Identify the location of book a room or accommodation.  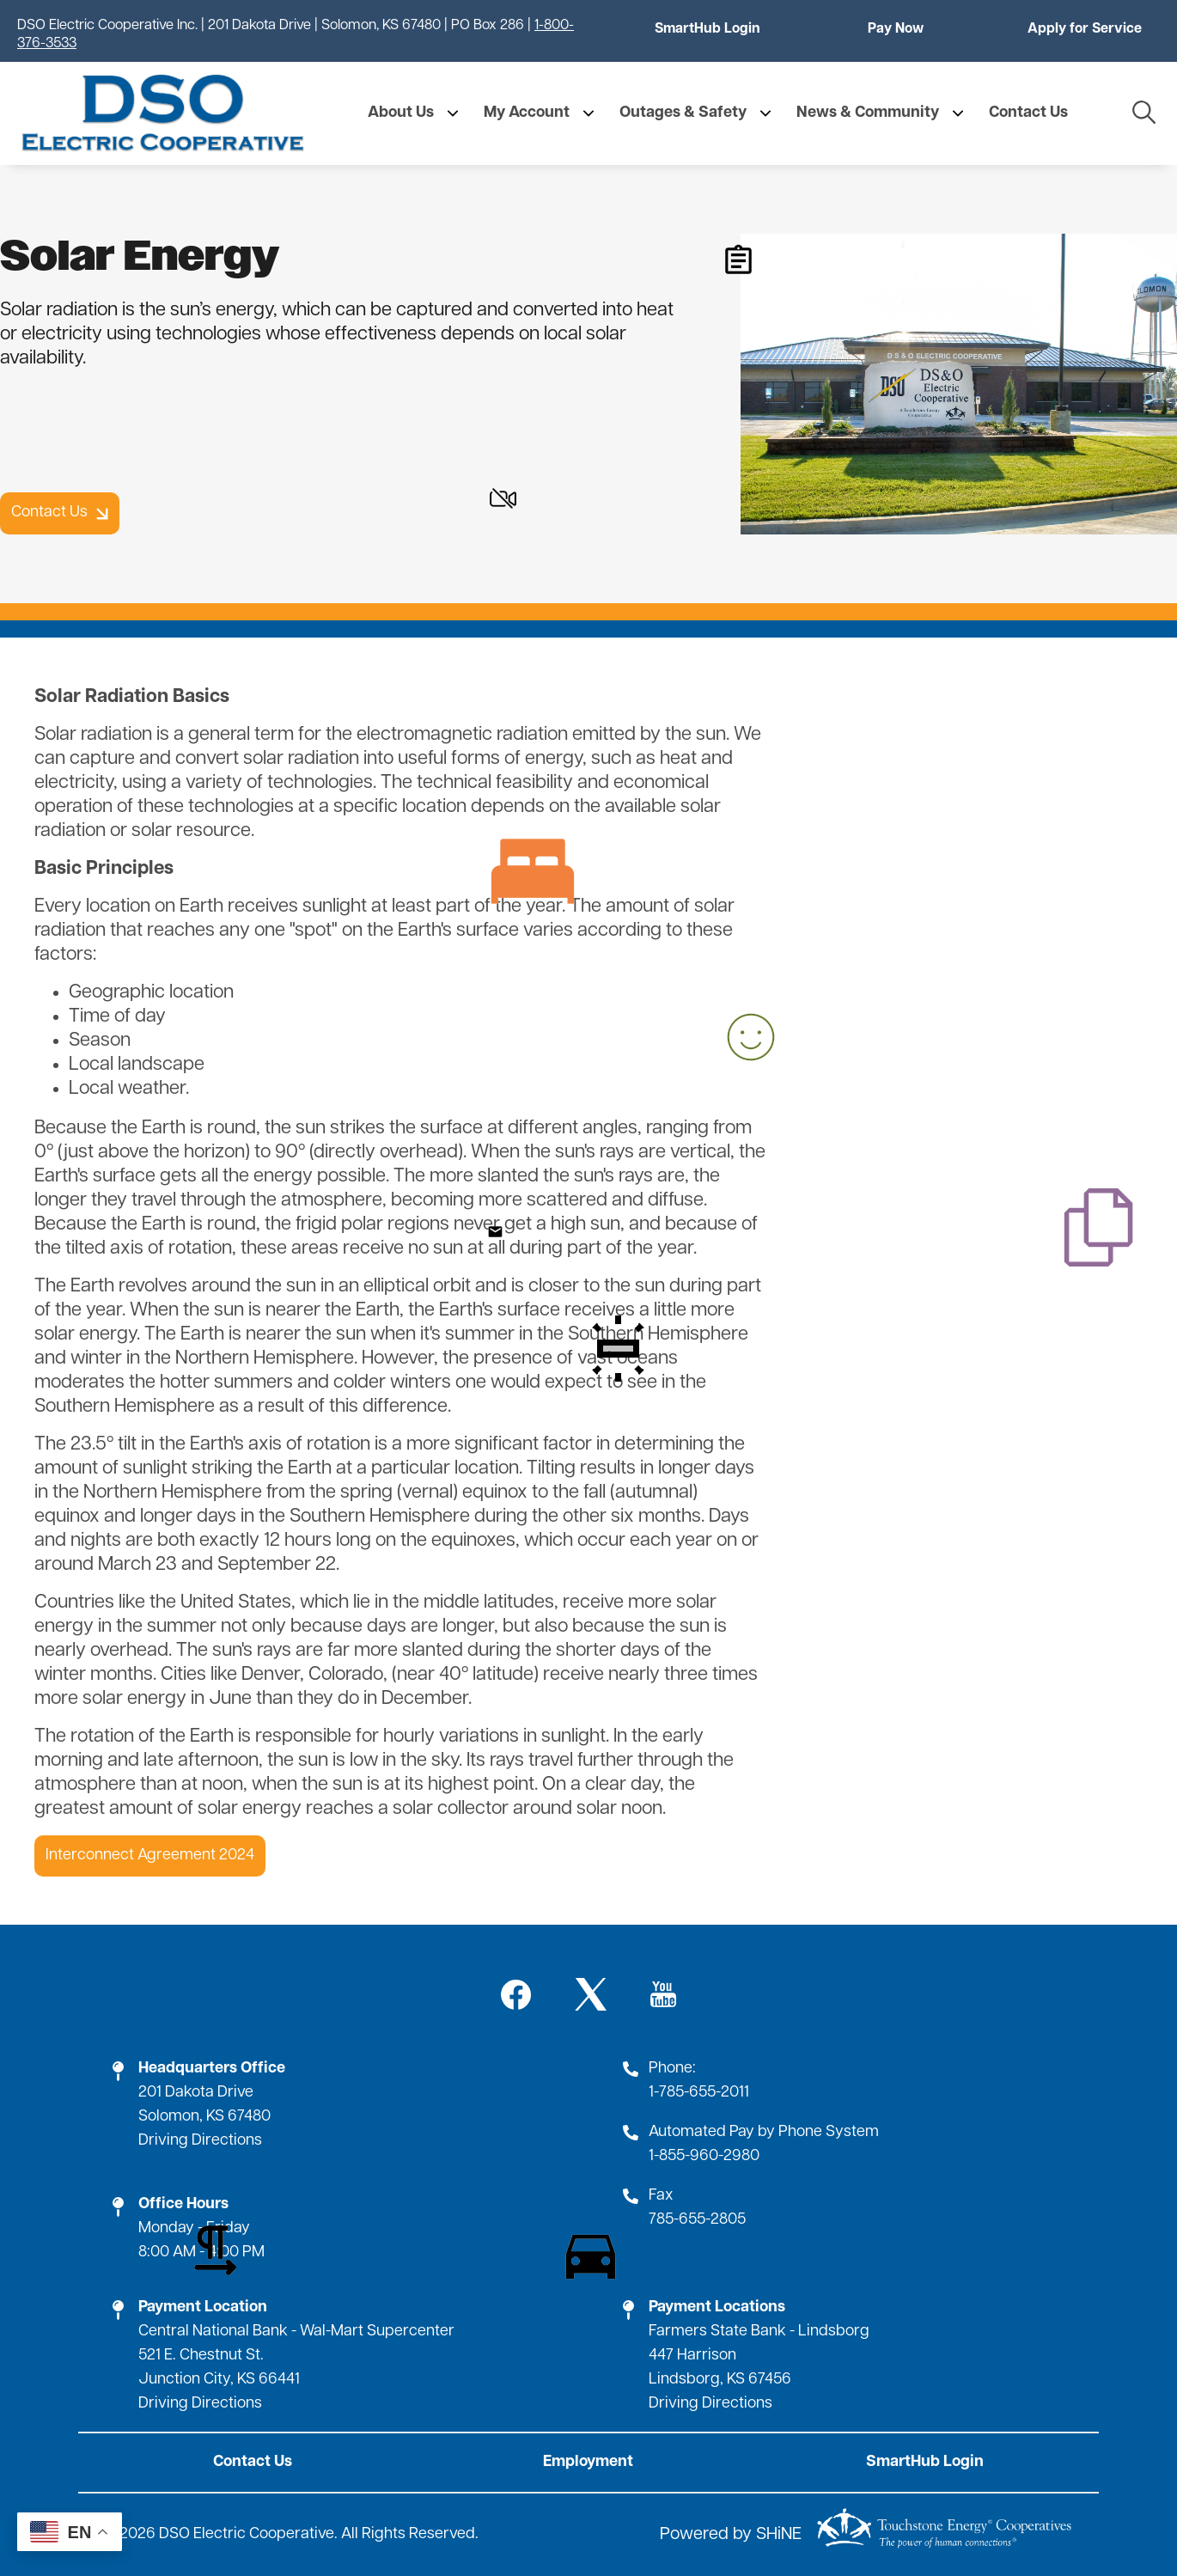
(533, 871).